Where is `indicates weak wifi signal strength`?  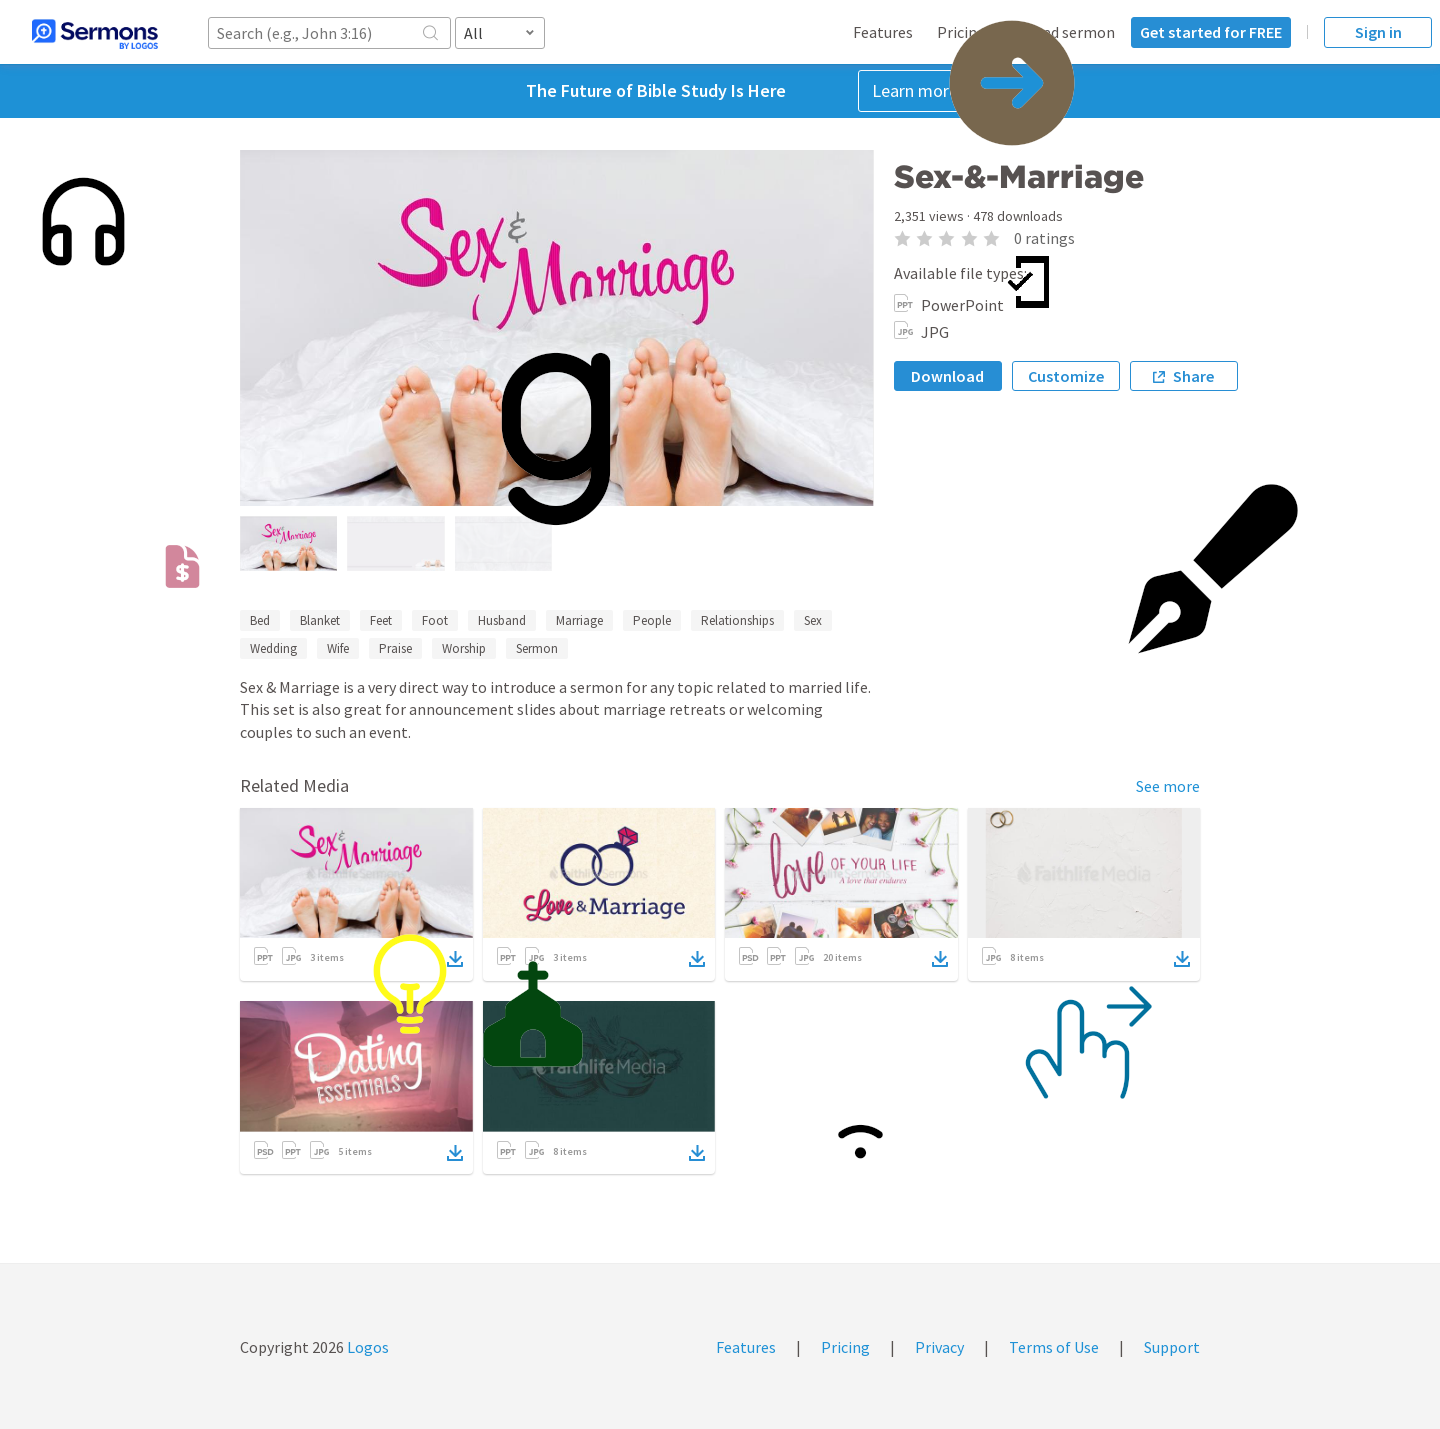
indicates weak wifi signal strength is located at coordinates (860, 1117).